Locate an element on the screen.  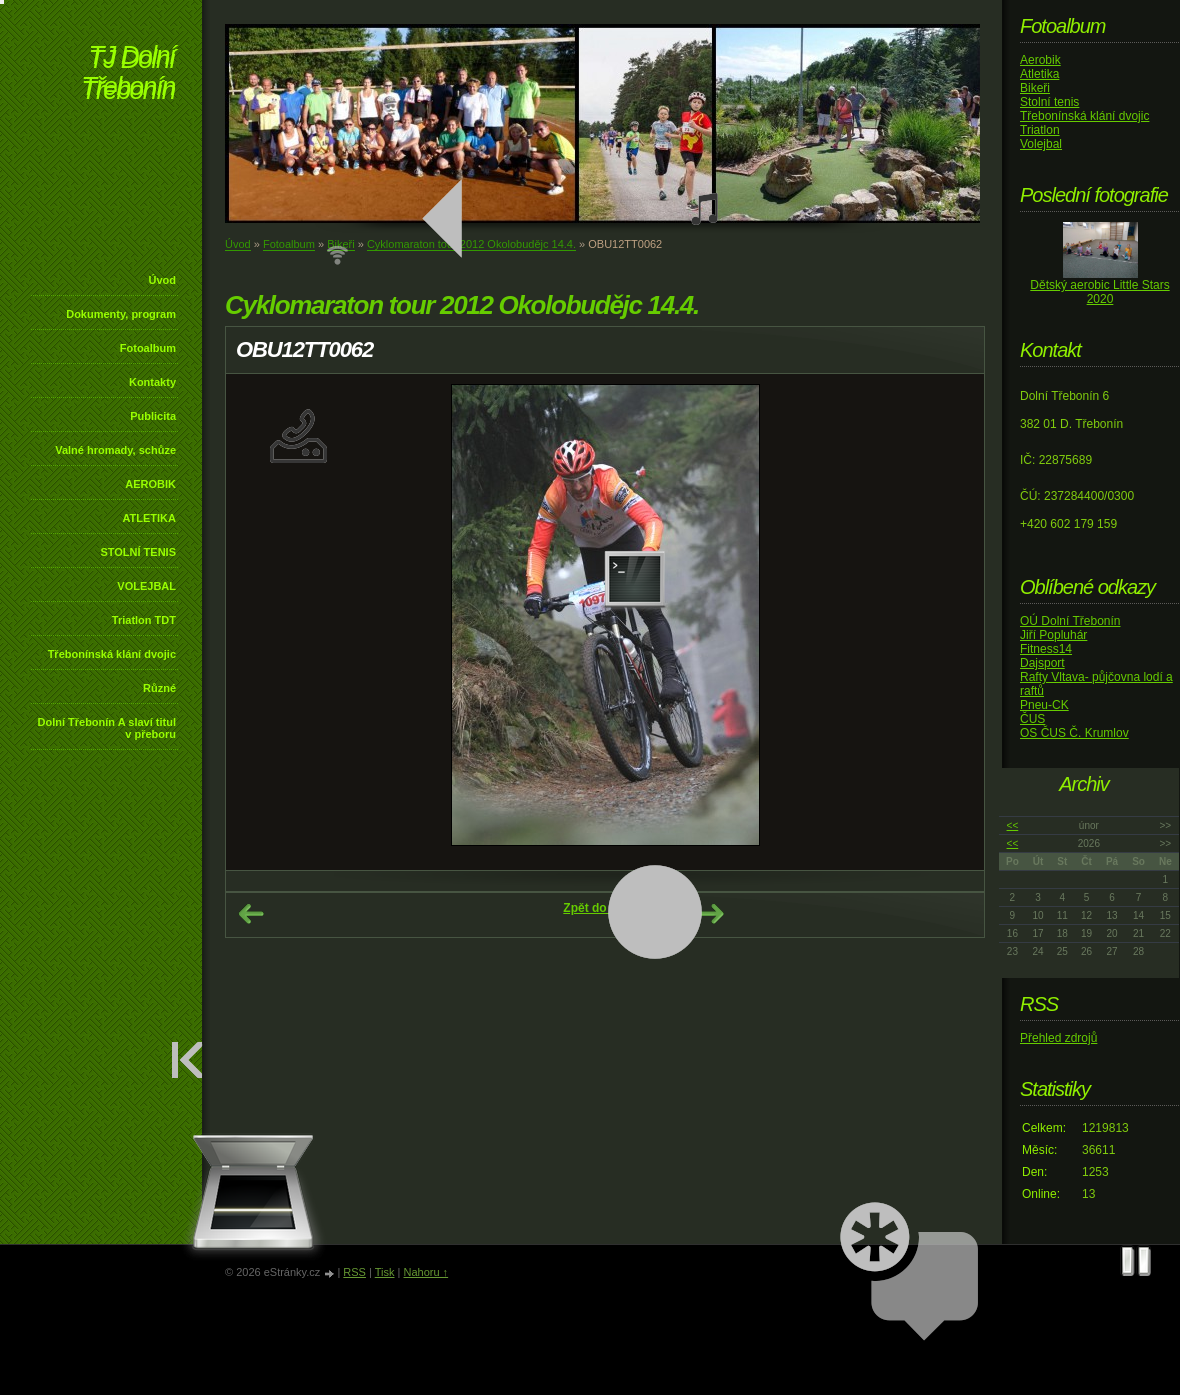
open the music app is located at coordinates (705, 210).